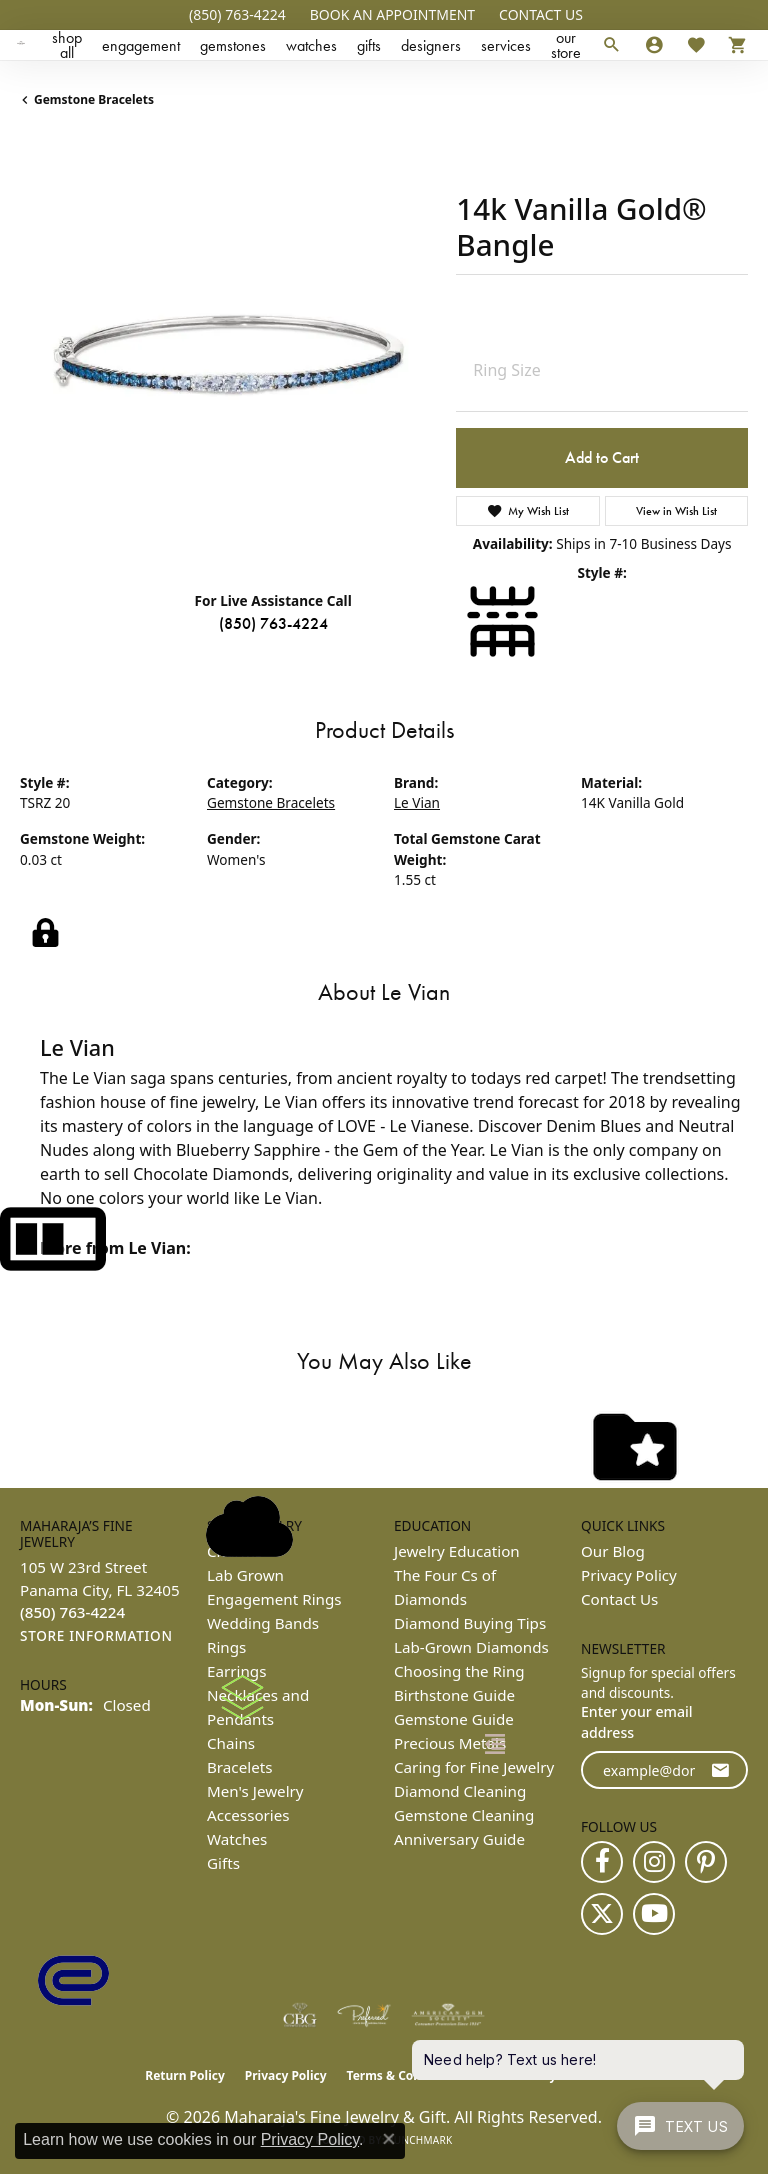 The width and height of the screenshot is (768, 2174). What do you see at coordinates (242, 1697) in the screenshot?
I see `view layers or stacked content` at bounding box center [242, 1697].